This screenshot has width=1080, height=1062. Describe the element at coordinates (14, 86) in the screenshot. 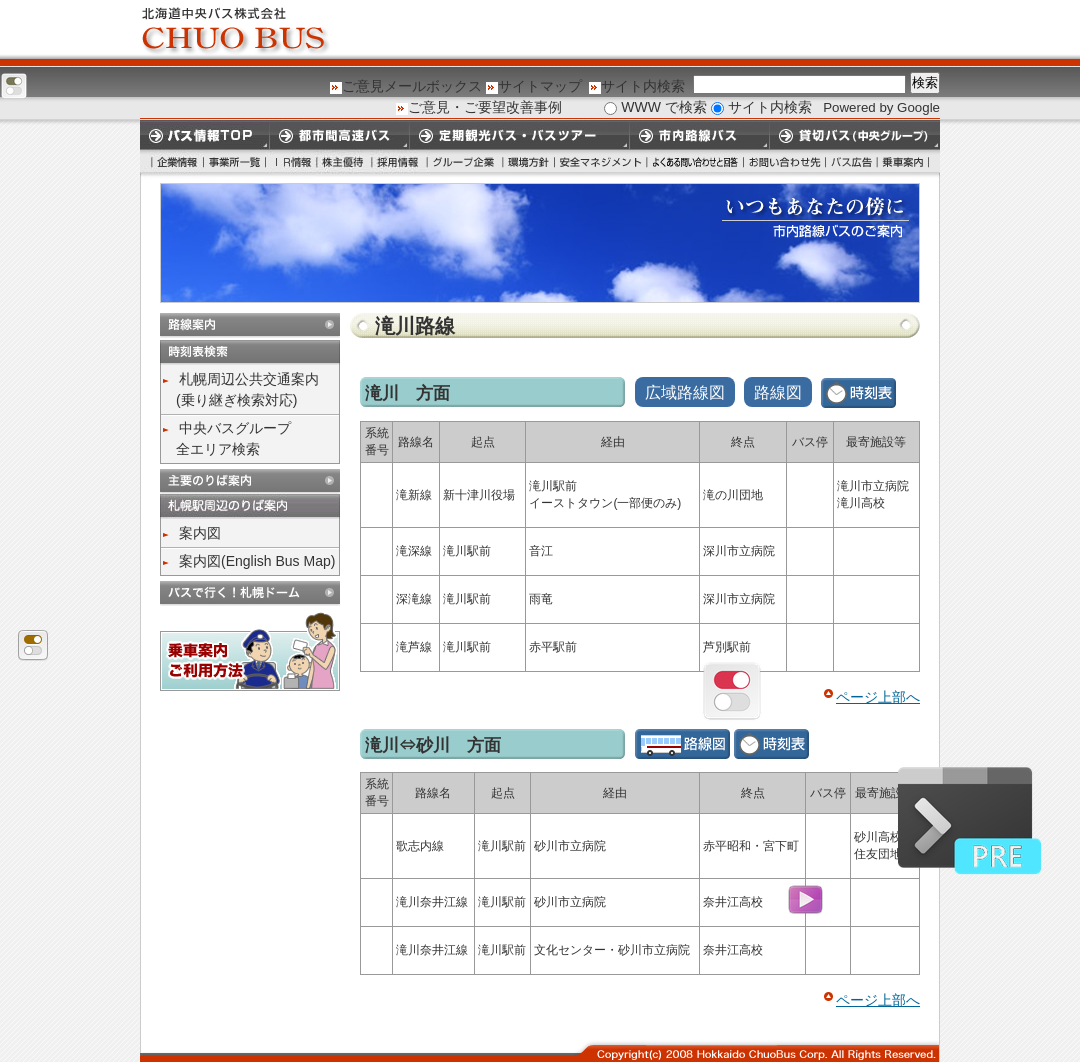

I see `open unity tweak tool to customize desktop settings` at that location.